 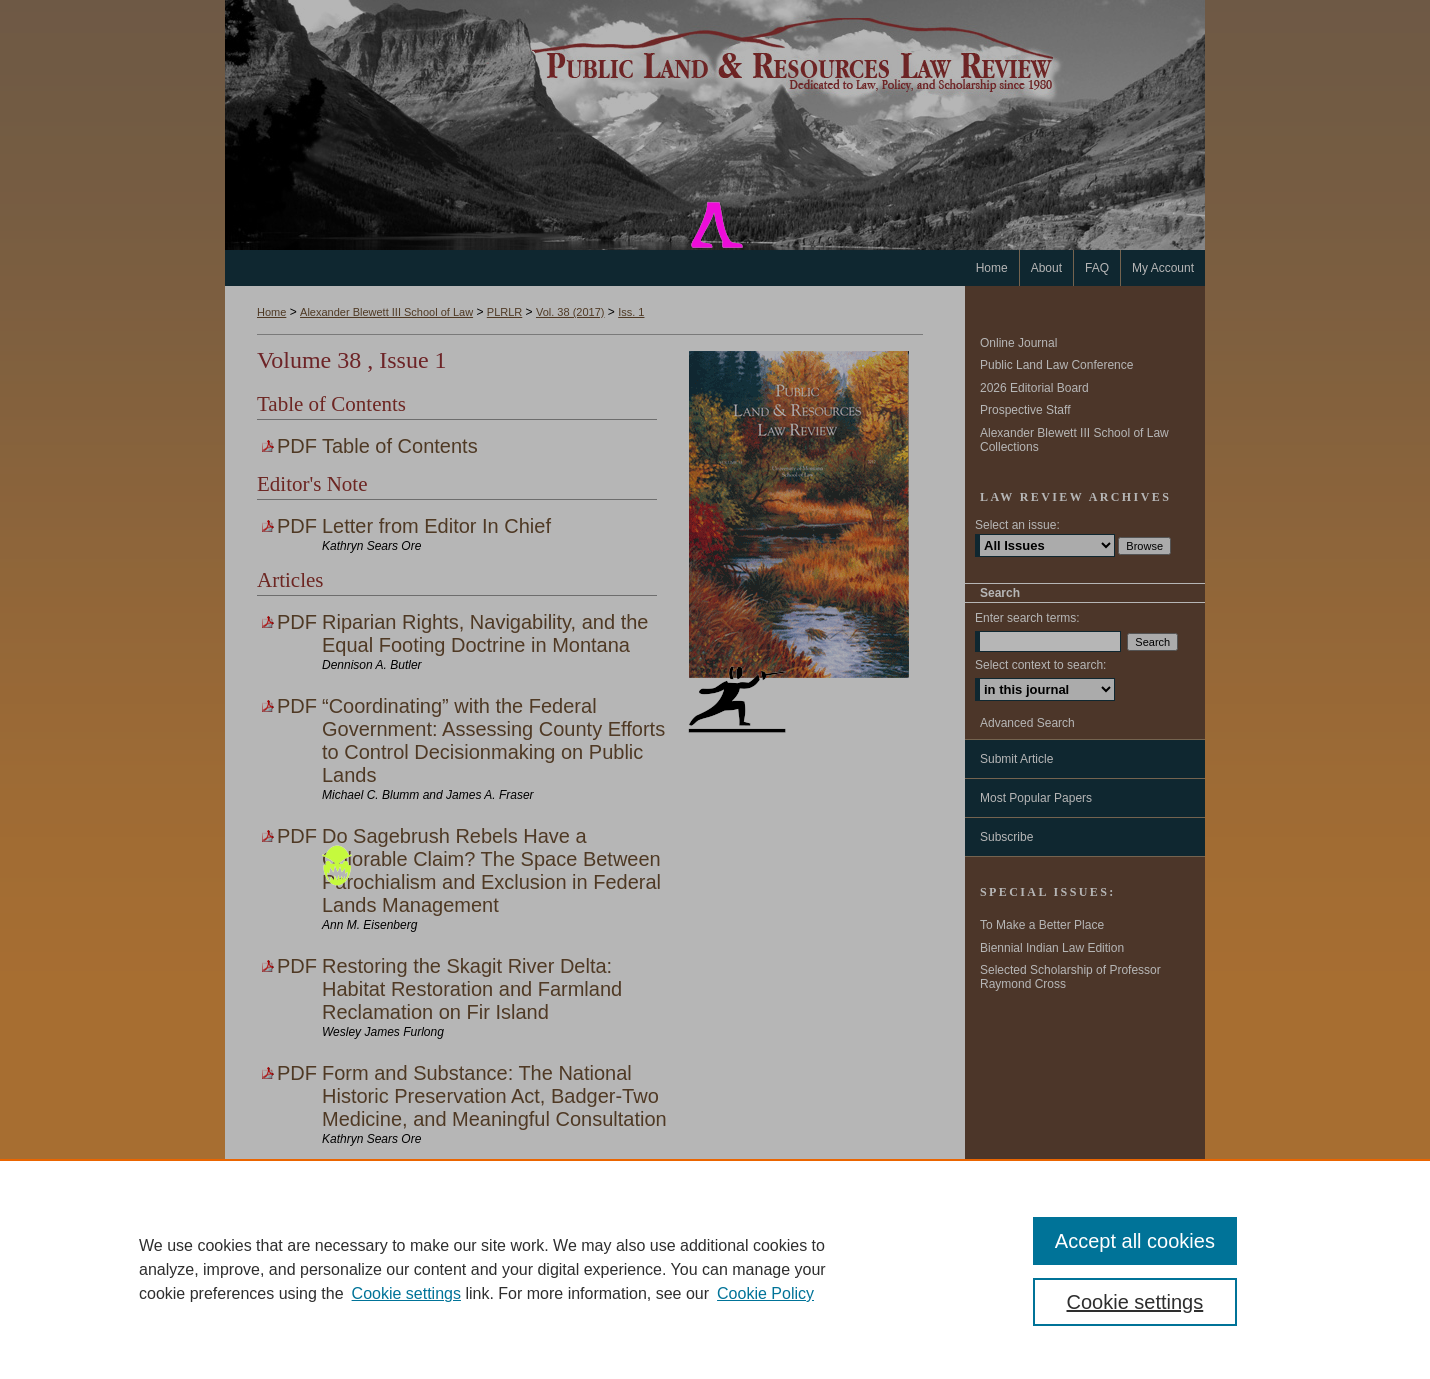 I want to click on indicates walking or movement action, so click(x=717, y=225).